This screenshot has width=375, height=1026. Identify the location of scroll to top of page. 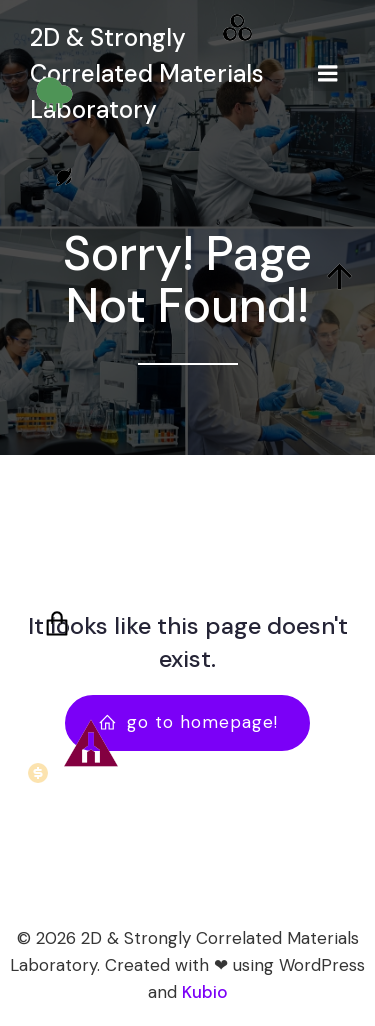
(339, 276).